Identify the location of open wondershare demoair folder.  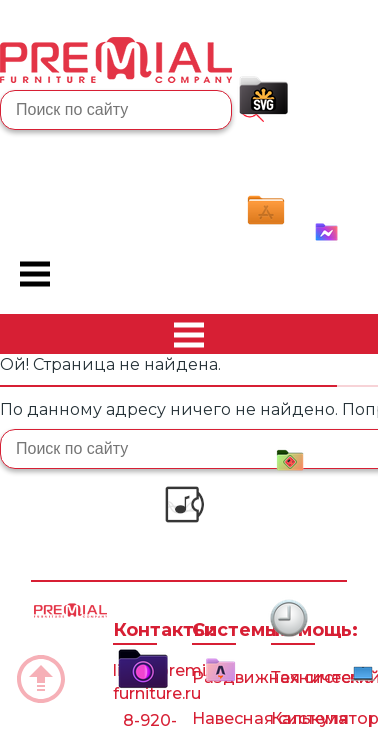
(143, 670).